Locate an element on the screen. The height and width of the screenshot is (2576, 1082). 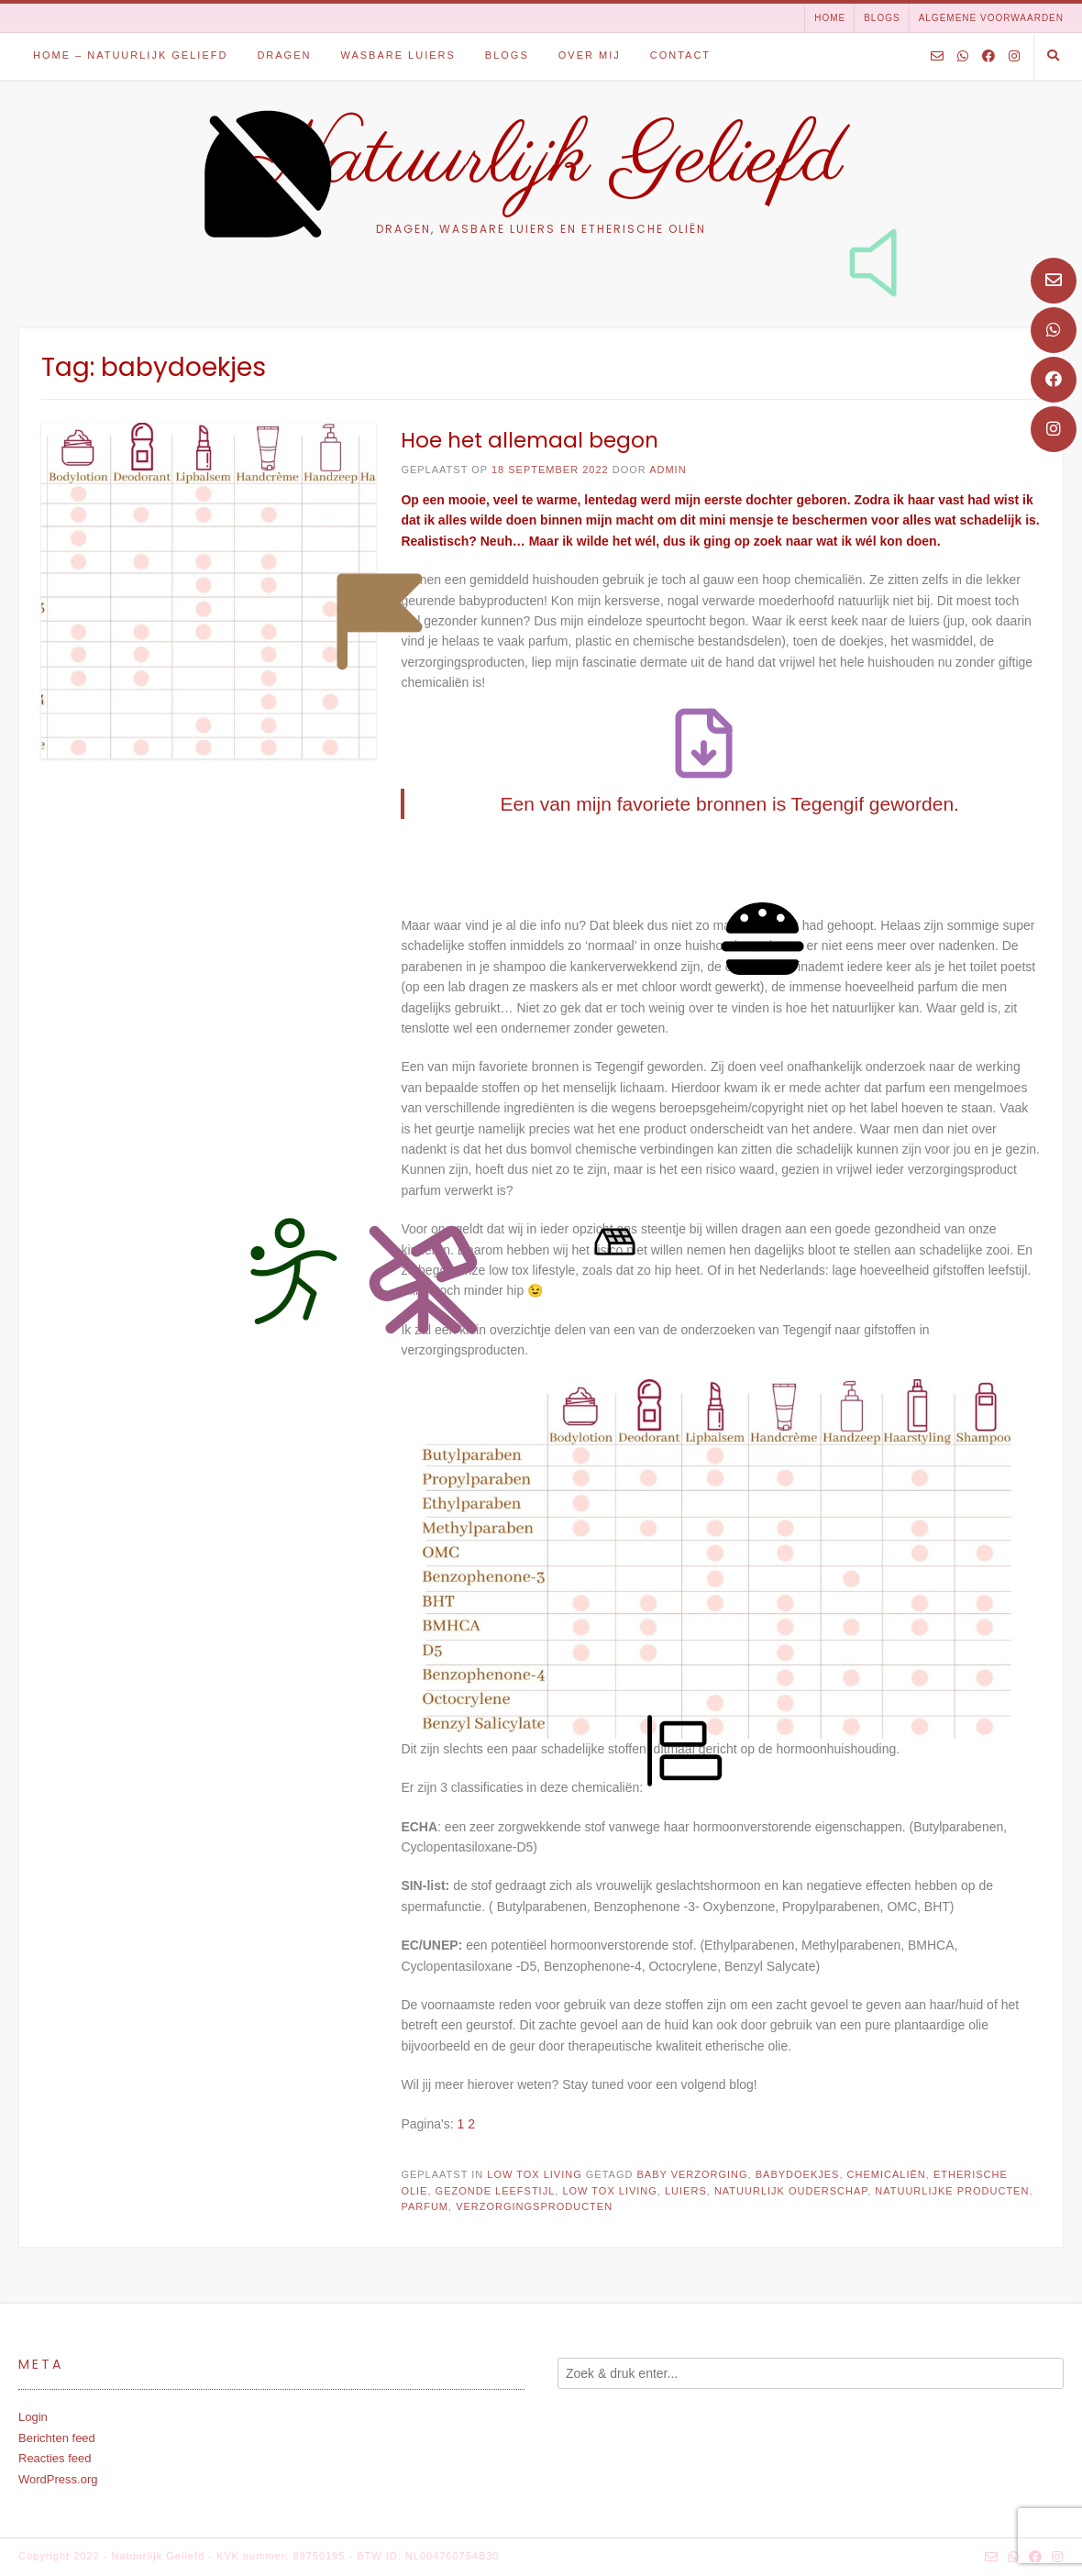
throw or discard an item is located at coordinates (290, 1269).